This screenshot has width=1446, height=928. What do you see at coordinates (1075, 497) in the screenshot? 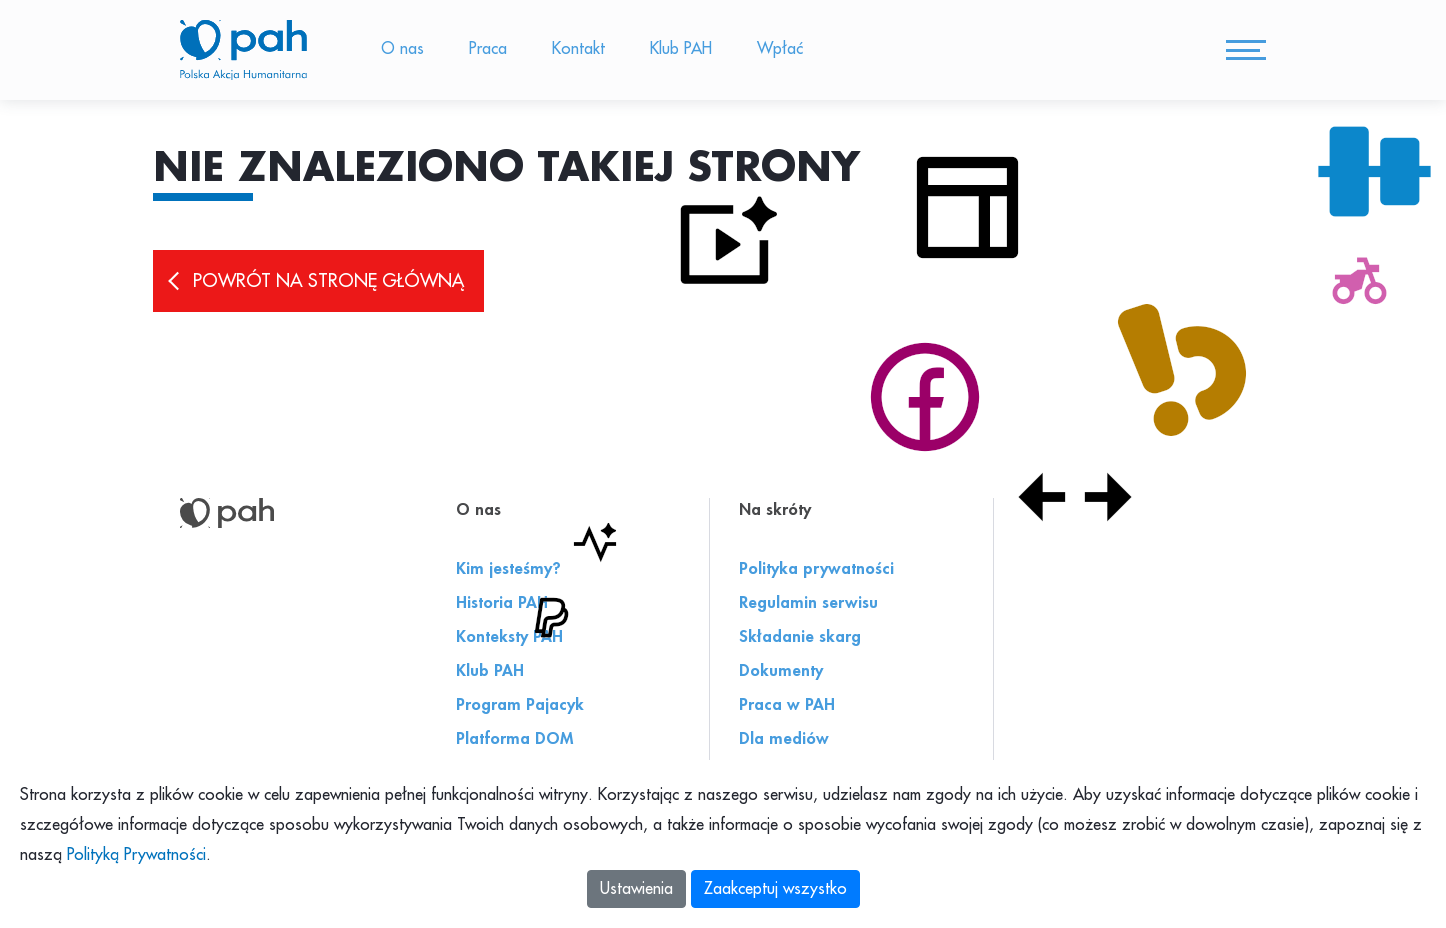
I see `expand content horizontally` at bounding box center [1075, 497].